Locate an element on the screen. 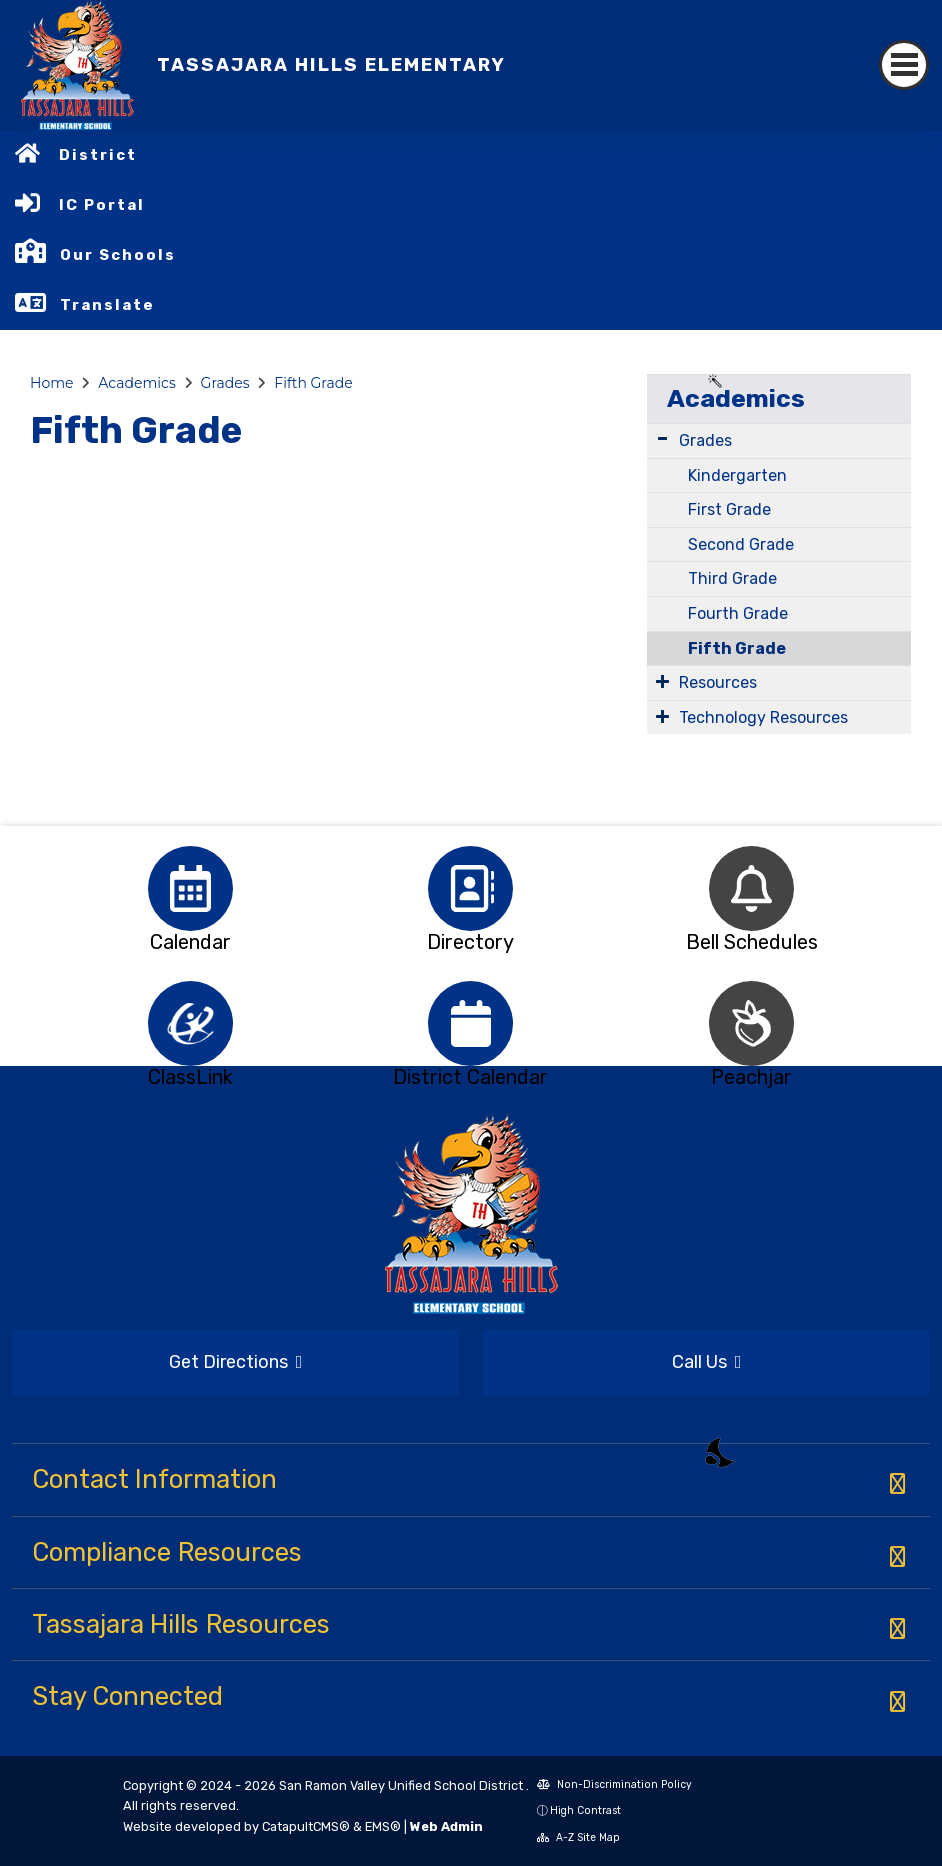 This screenshot has width=942, height=1866. apply auto-enhance or magic adjustments is located at coordinates (715, 381).